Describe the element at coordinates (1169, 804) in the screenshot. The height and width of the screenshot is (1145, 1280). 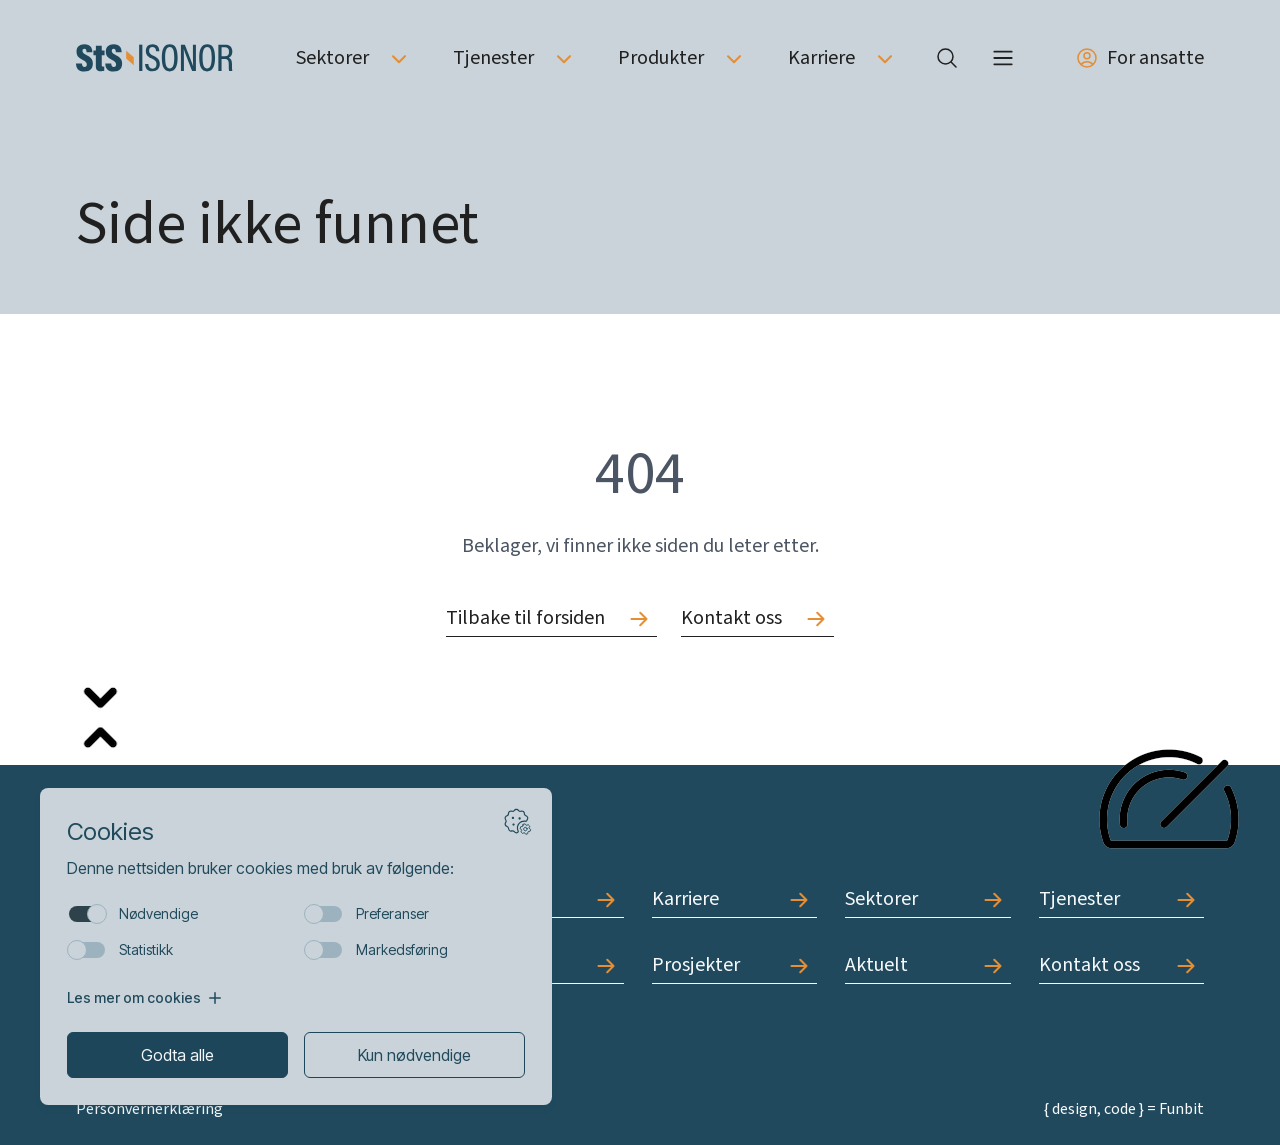
I see `view speed or performance metrics` at that location.